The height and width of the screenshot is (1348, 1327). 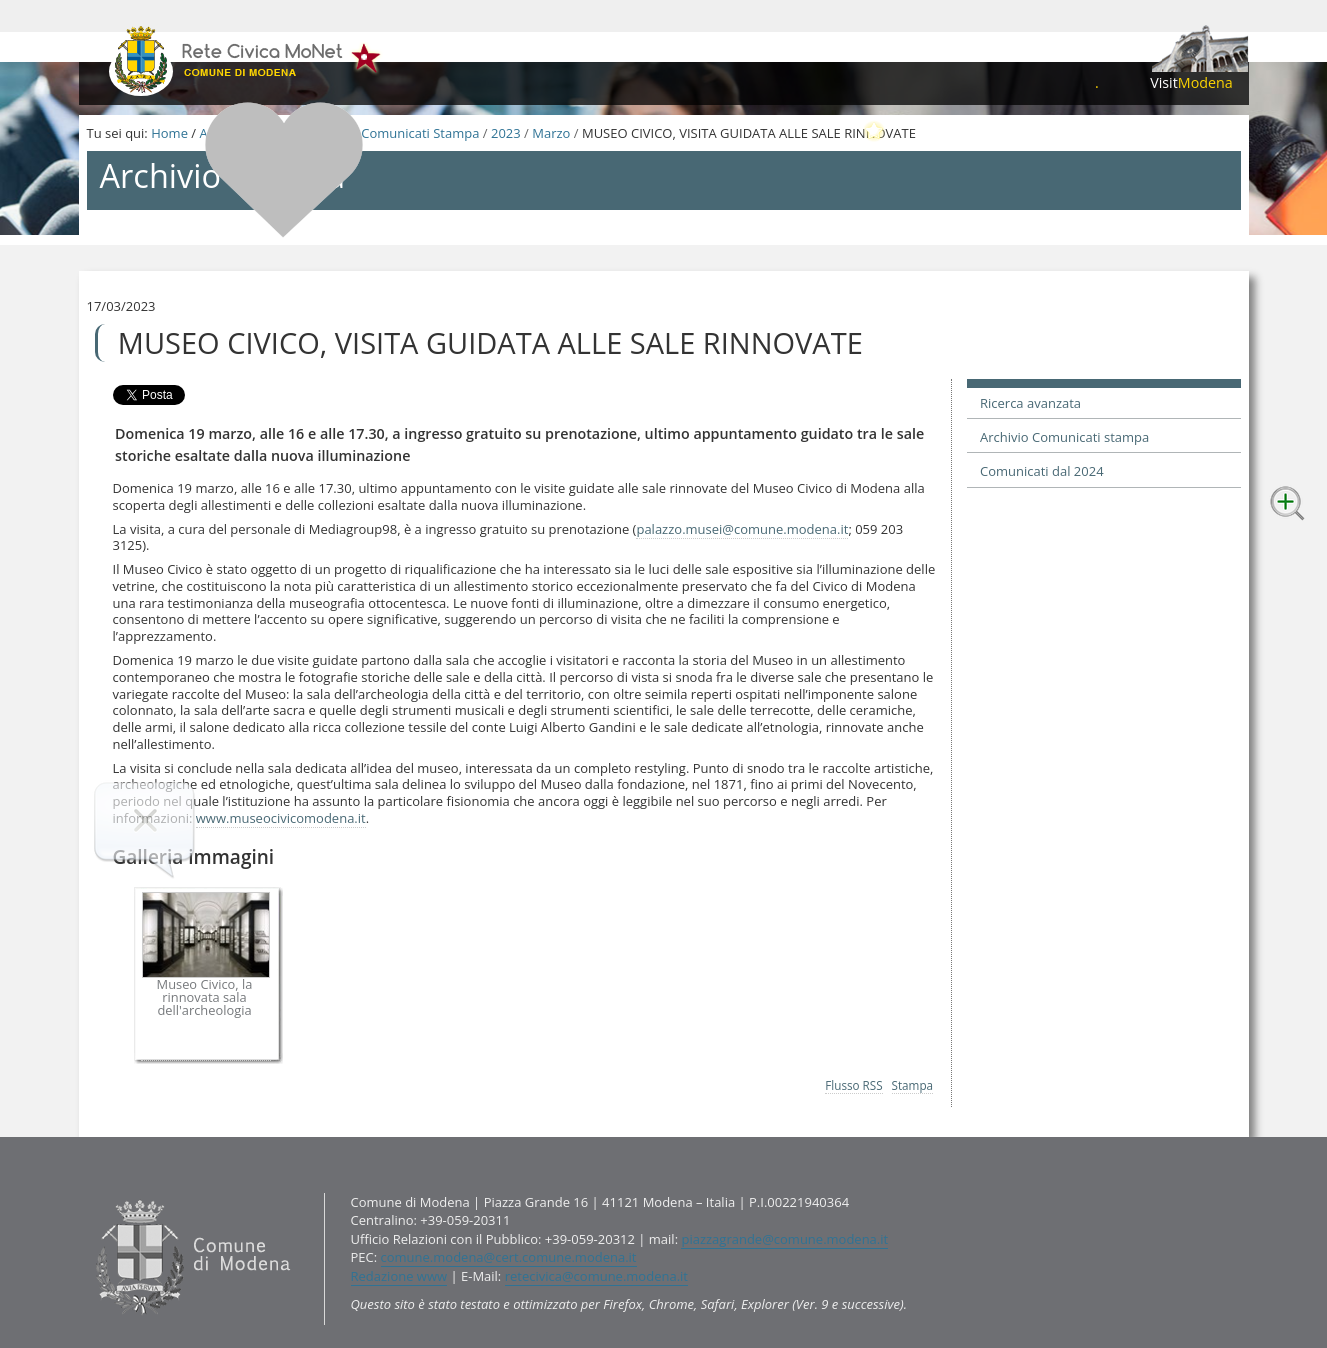 I want to click on indicates a user is offline or unavailable, so click(x=145, y=829).